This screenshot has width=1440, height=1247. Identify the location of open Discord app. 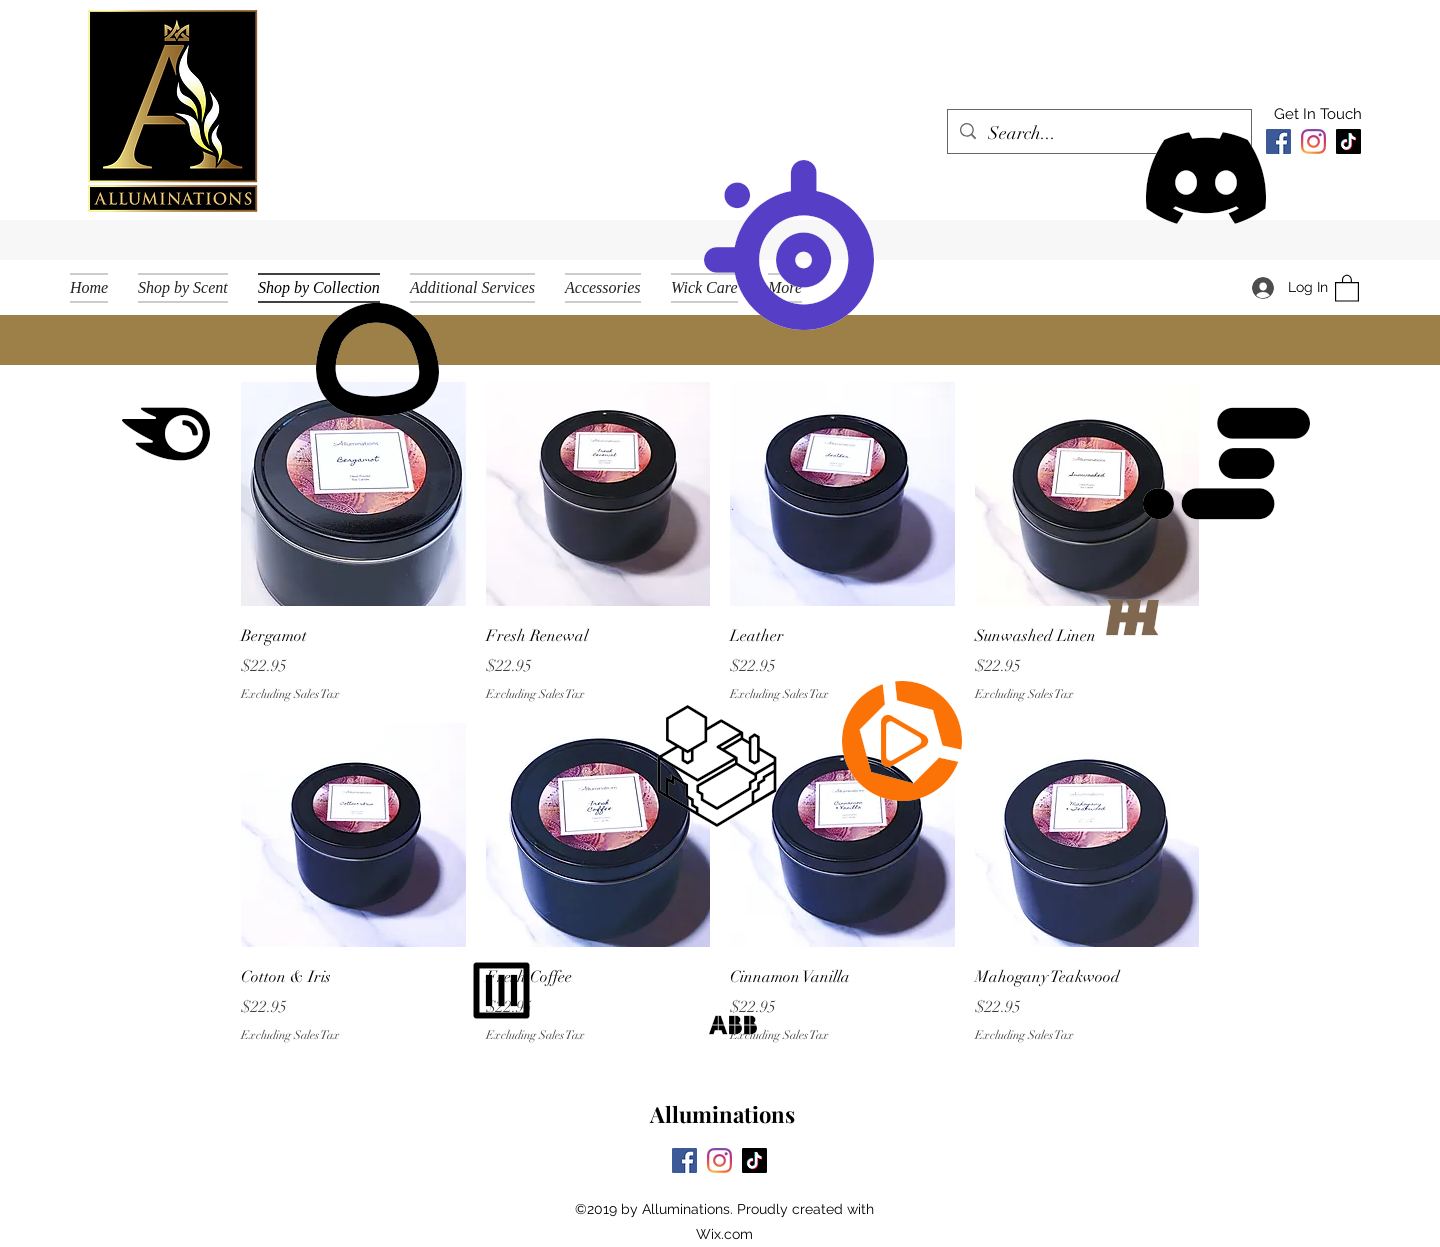
(1206, 178).